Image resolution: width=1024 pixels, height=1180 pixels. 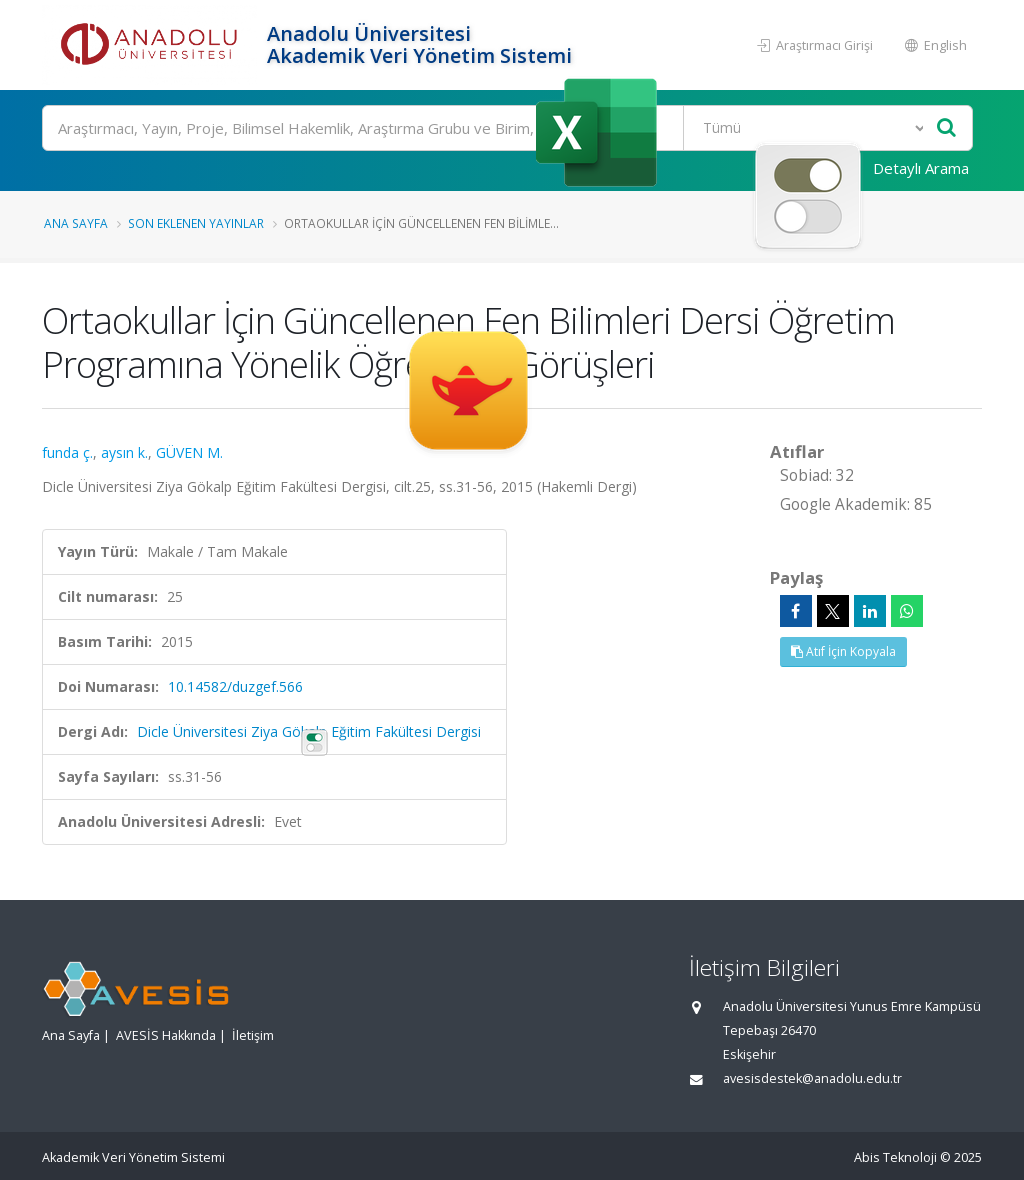 What do you see at coordinates (468, 390) in the screenshot?
I see `open geany text editor` at bounding box center [468, 390].